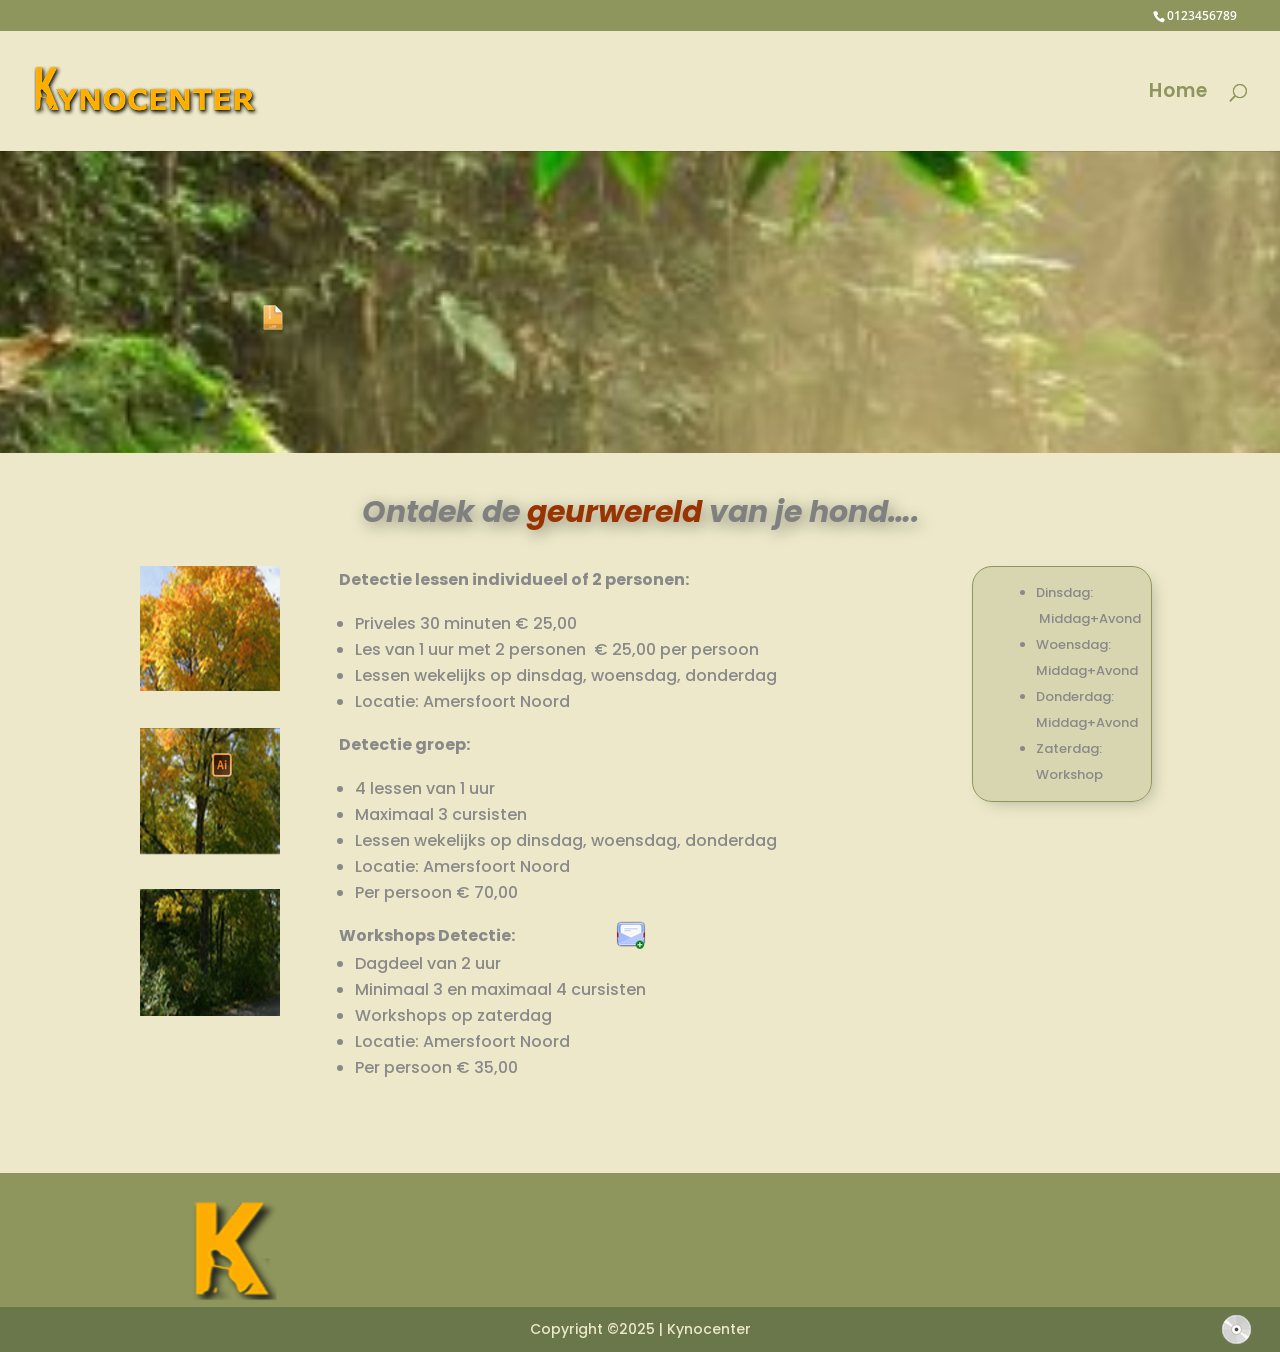 This screenshot has height=1352, width=1280. What do you see at coordinates (631, 934) in the screenshot?
I see `compose a new email message` at bounding box center [631, 934].